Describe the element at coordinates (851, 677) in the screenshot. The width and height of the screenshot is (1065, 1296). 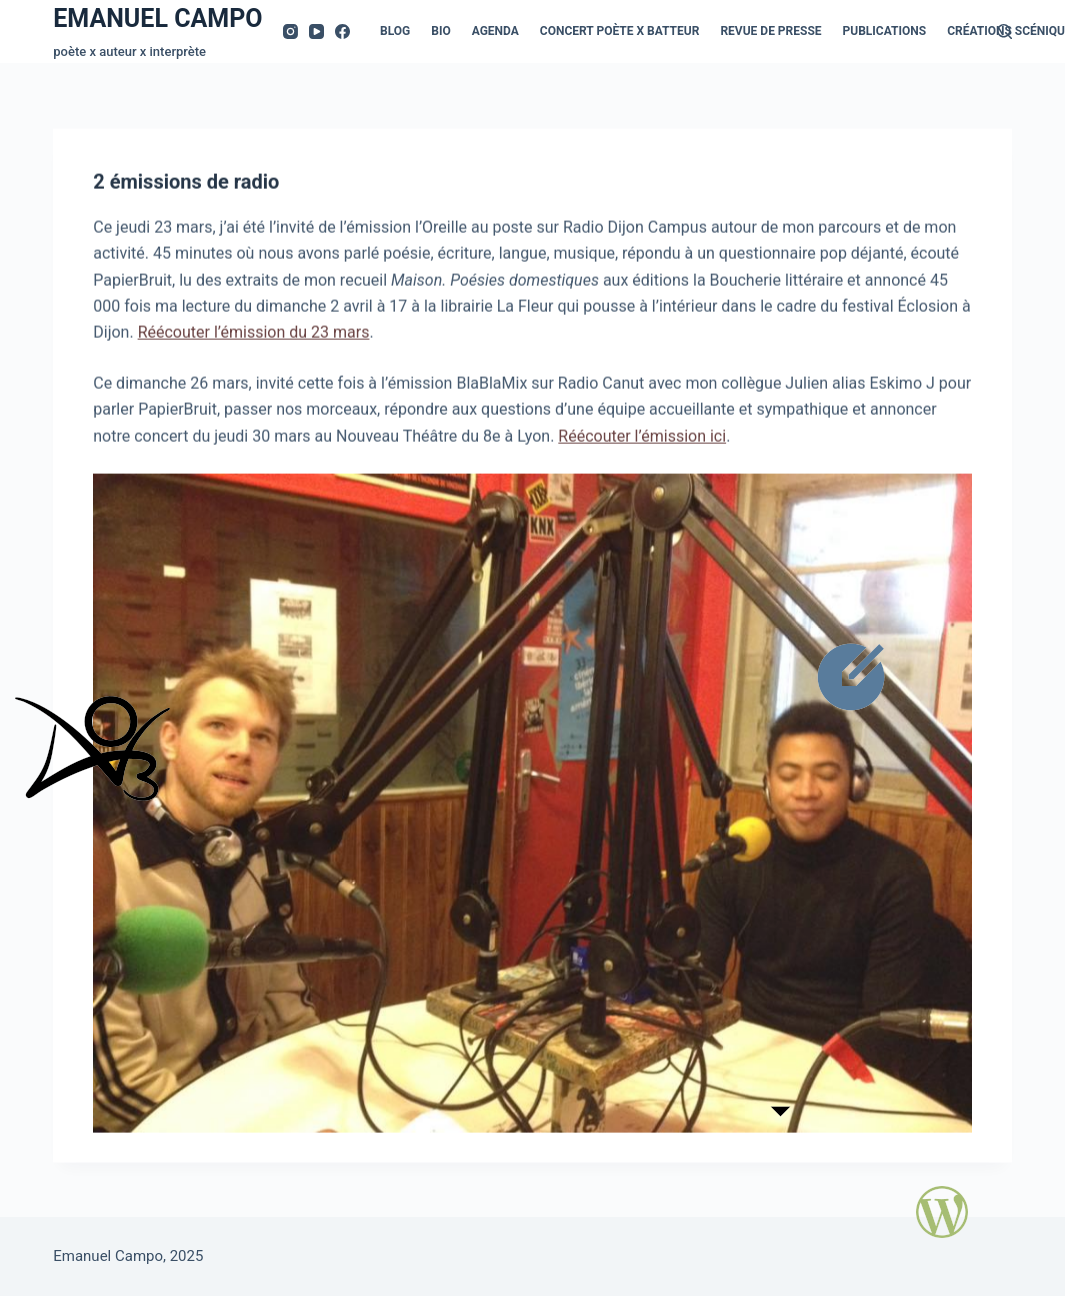
I see `edit your profile` at that location.